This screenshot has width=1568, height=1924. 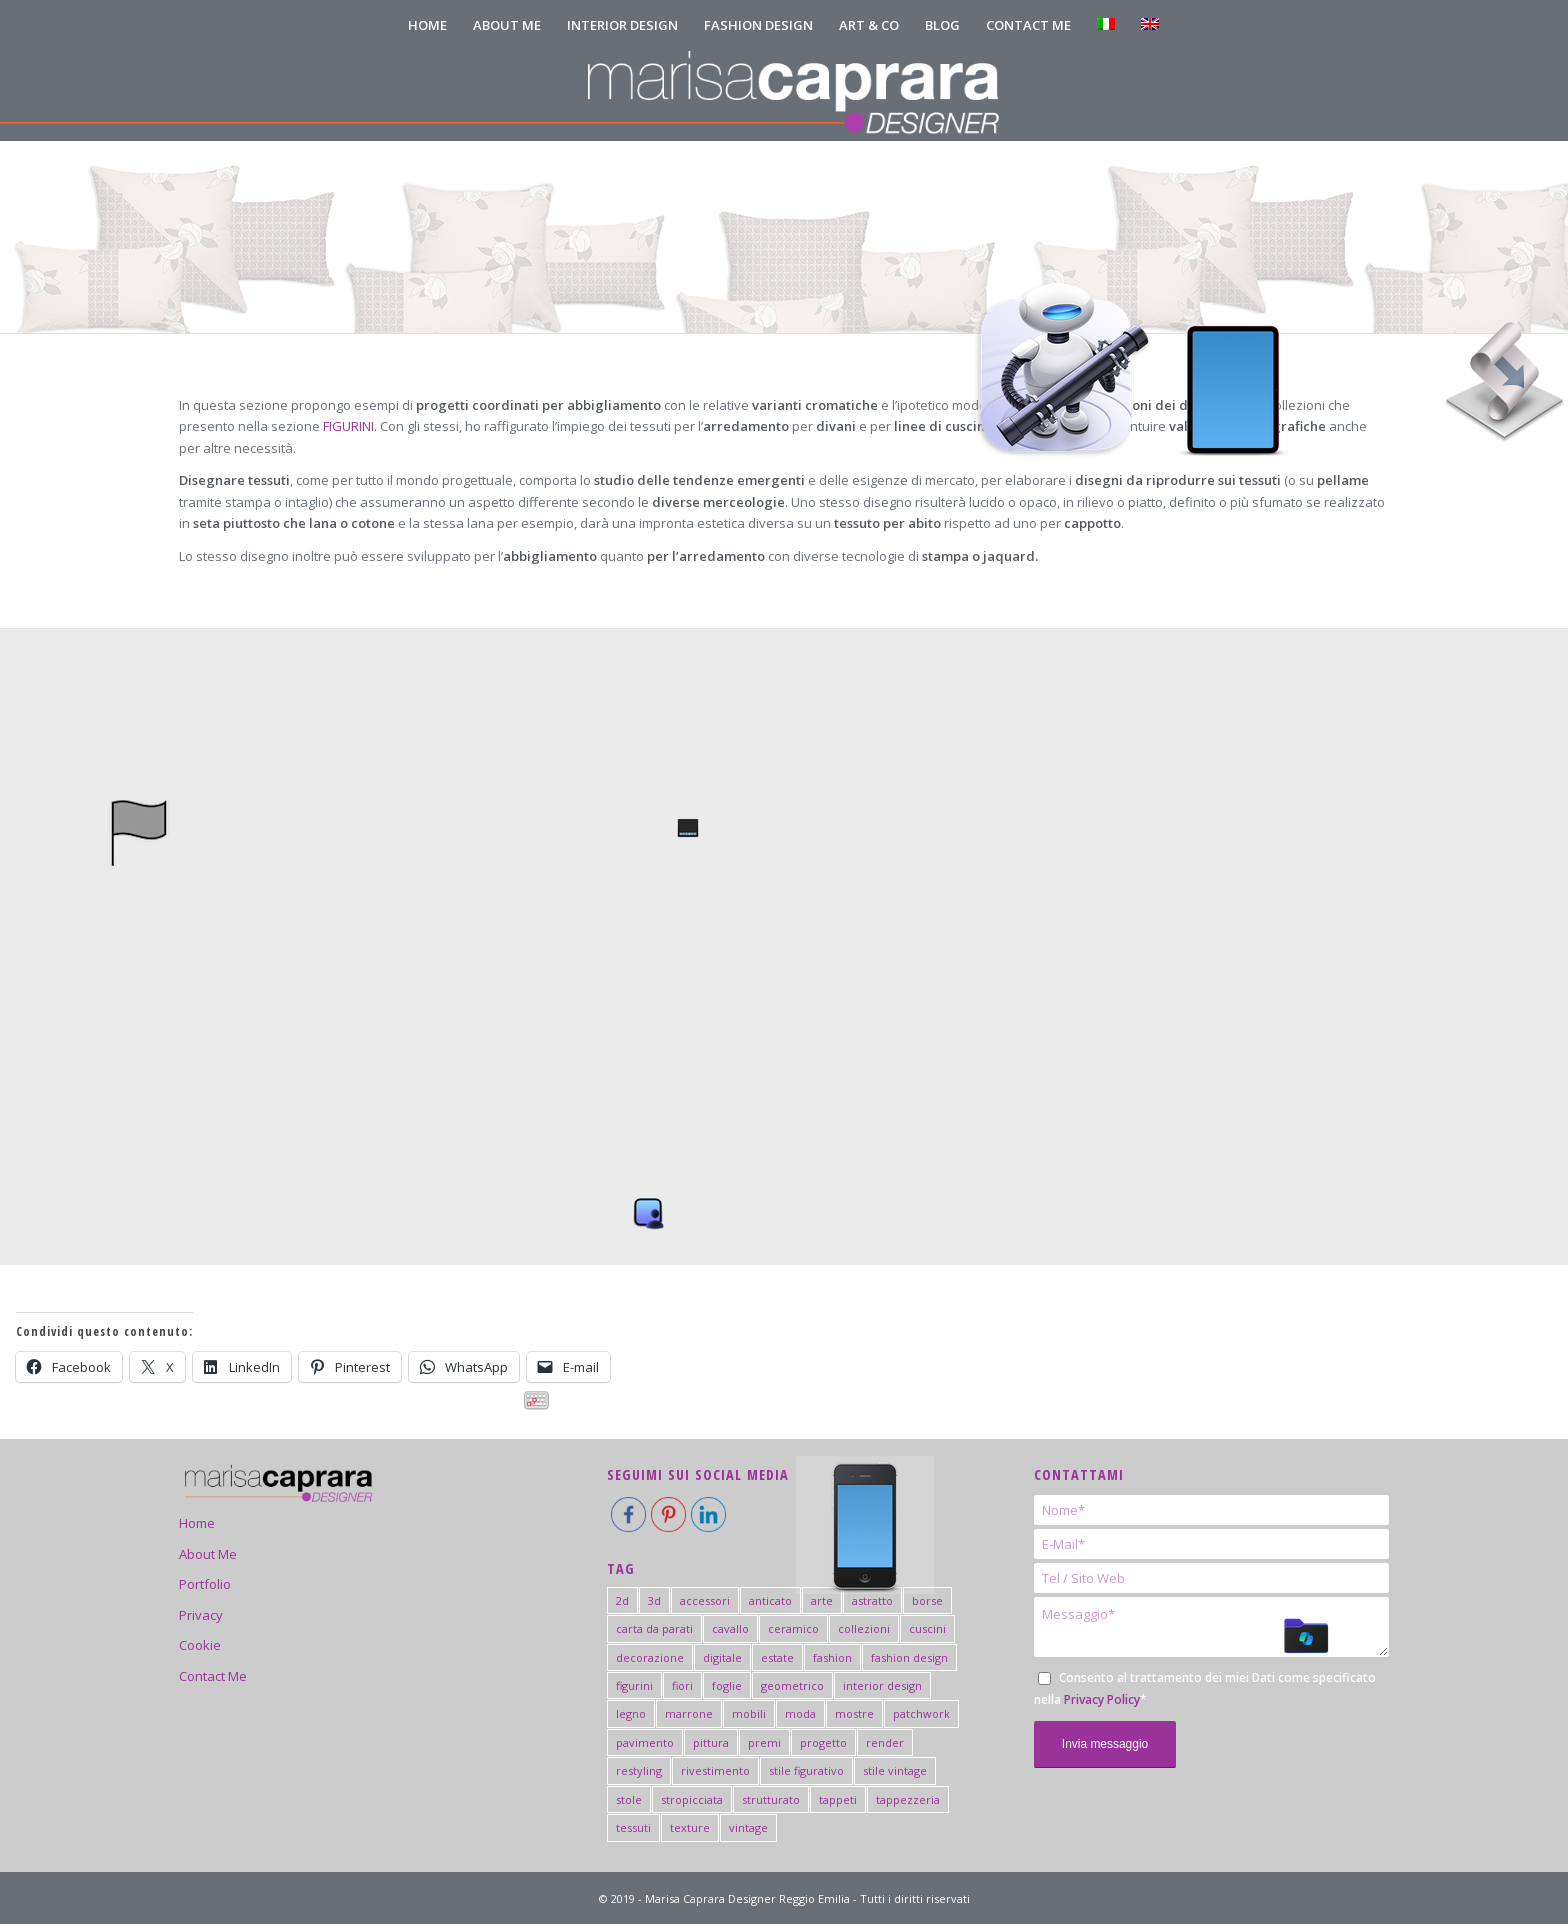 I want to click on access the dock settings or preferences, so click(x=688, y=828).